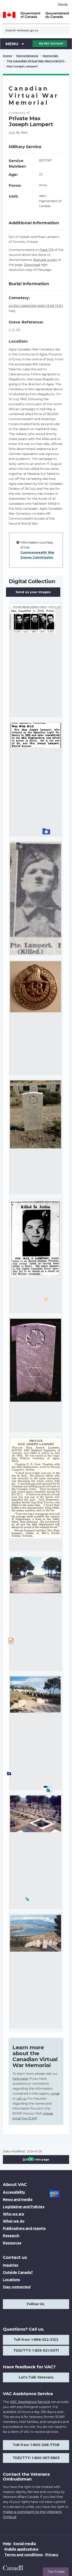 The width and height of the screenshot is (72, 2576). What do you see at coordinates (46, 832) in the screenshot?
I see `open user profile folder` at bounding box center [46, 832].